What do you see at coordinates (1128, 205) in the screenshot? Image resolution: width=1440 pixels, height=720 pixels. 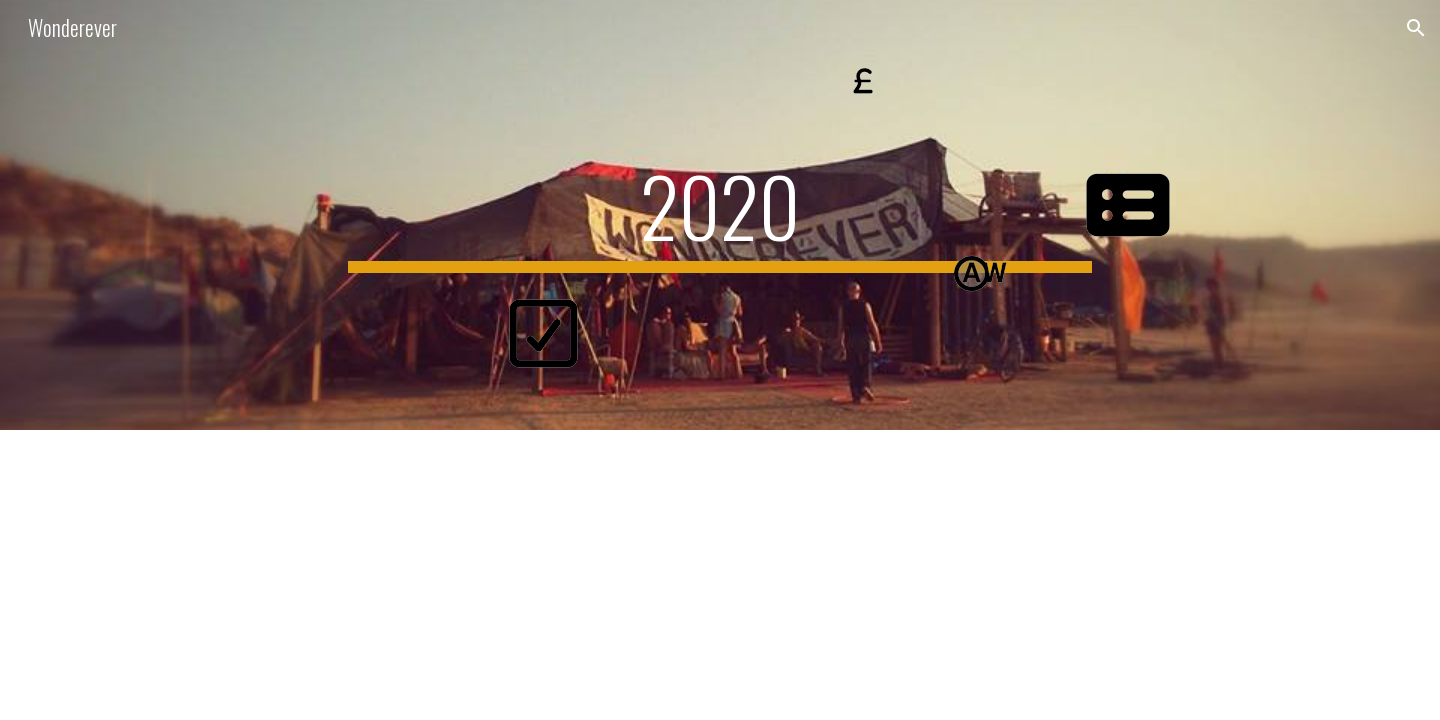 I see `view list details or summary` at bounding box center [1128, 205].